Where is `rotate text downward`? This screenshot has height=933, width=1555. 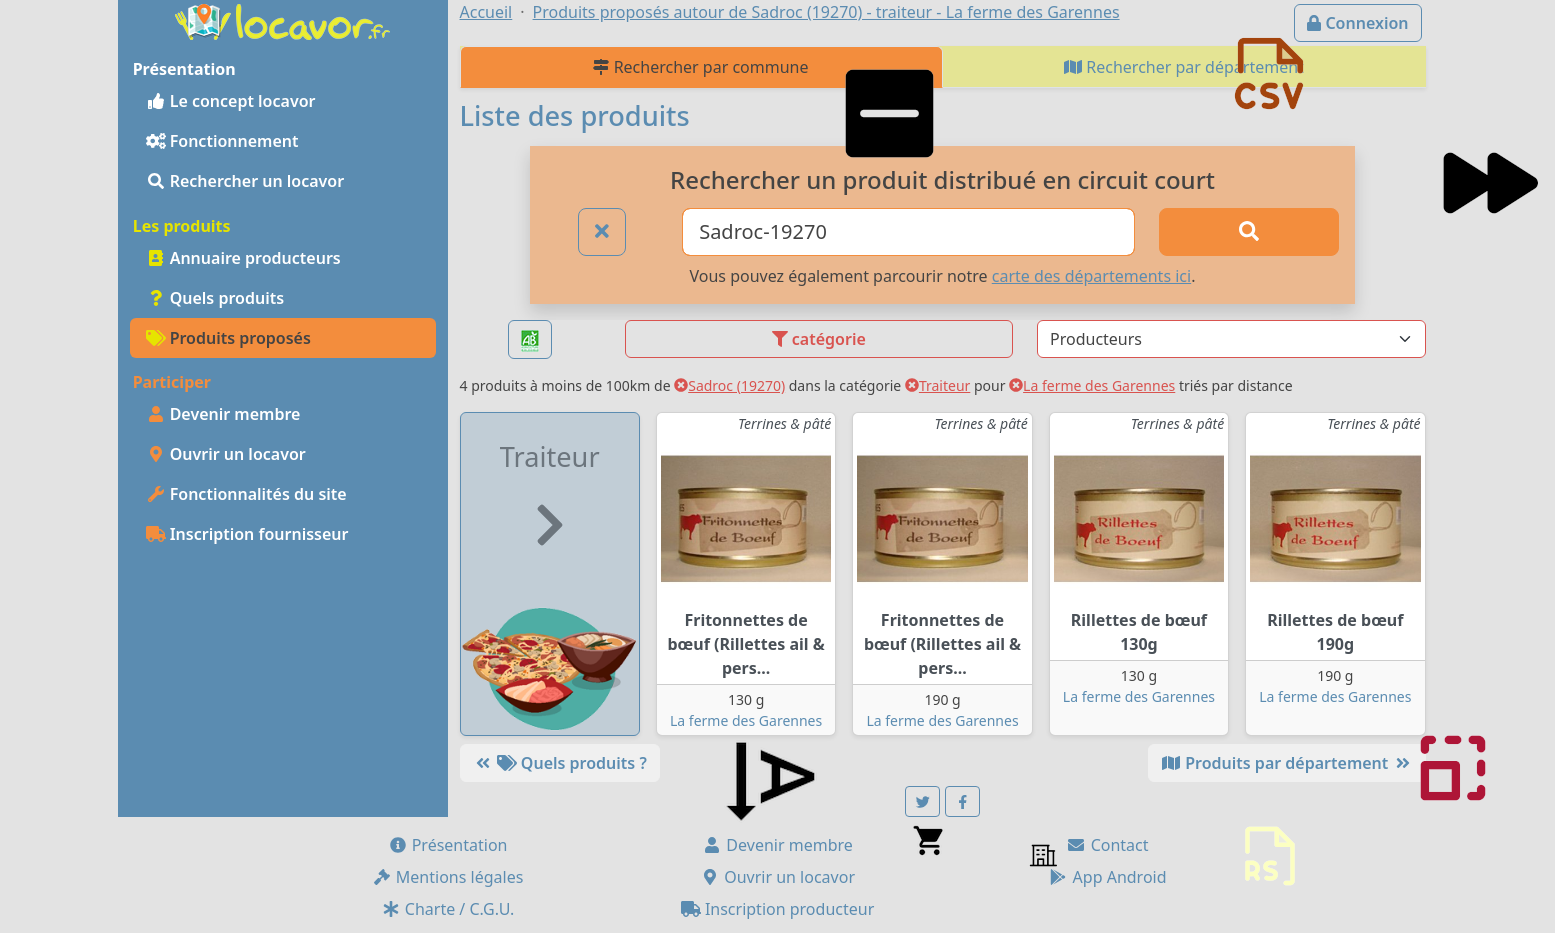 rotate text downward is located at coordinates (770, 781).